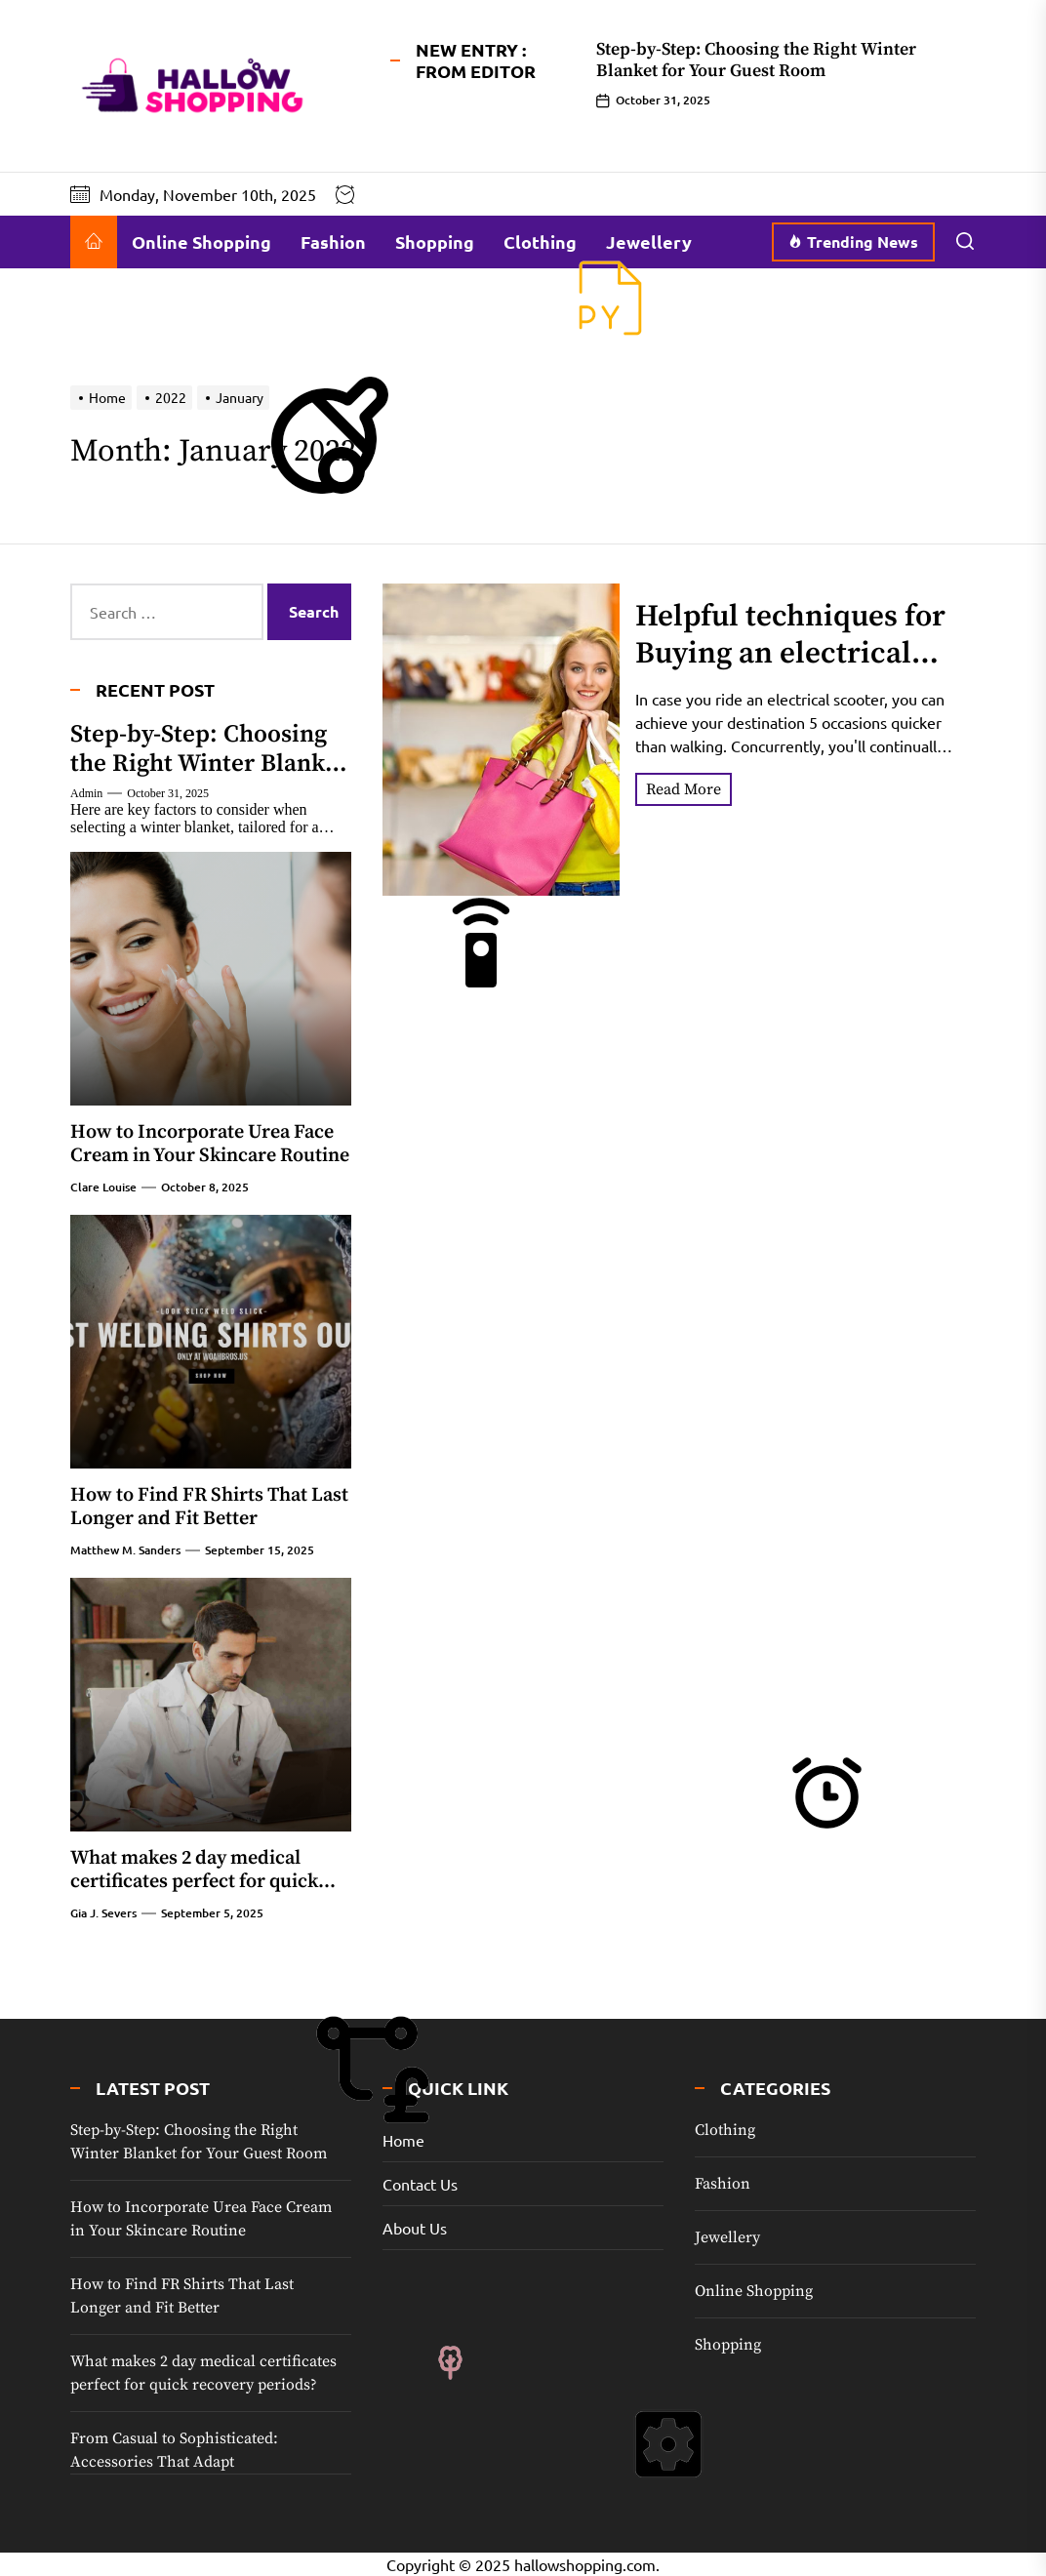 The image size is (1046, 2576). I want to click on view parks or nature areas nearby, so click(450, 2362).